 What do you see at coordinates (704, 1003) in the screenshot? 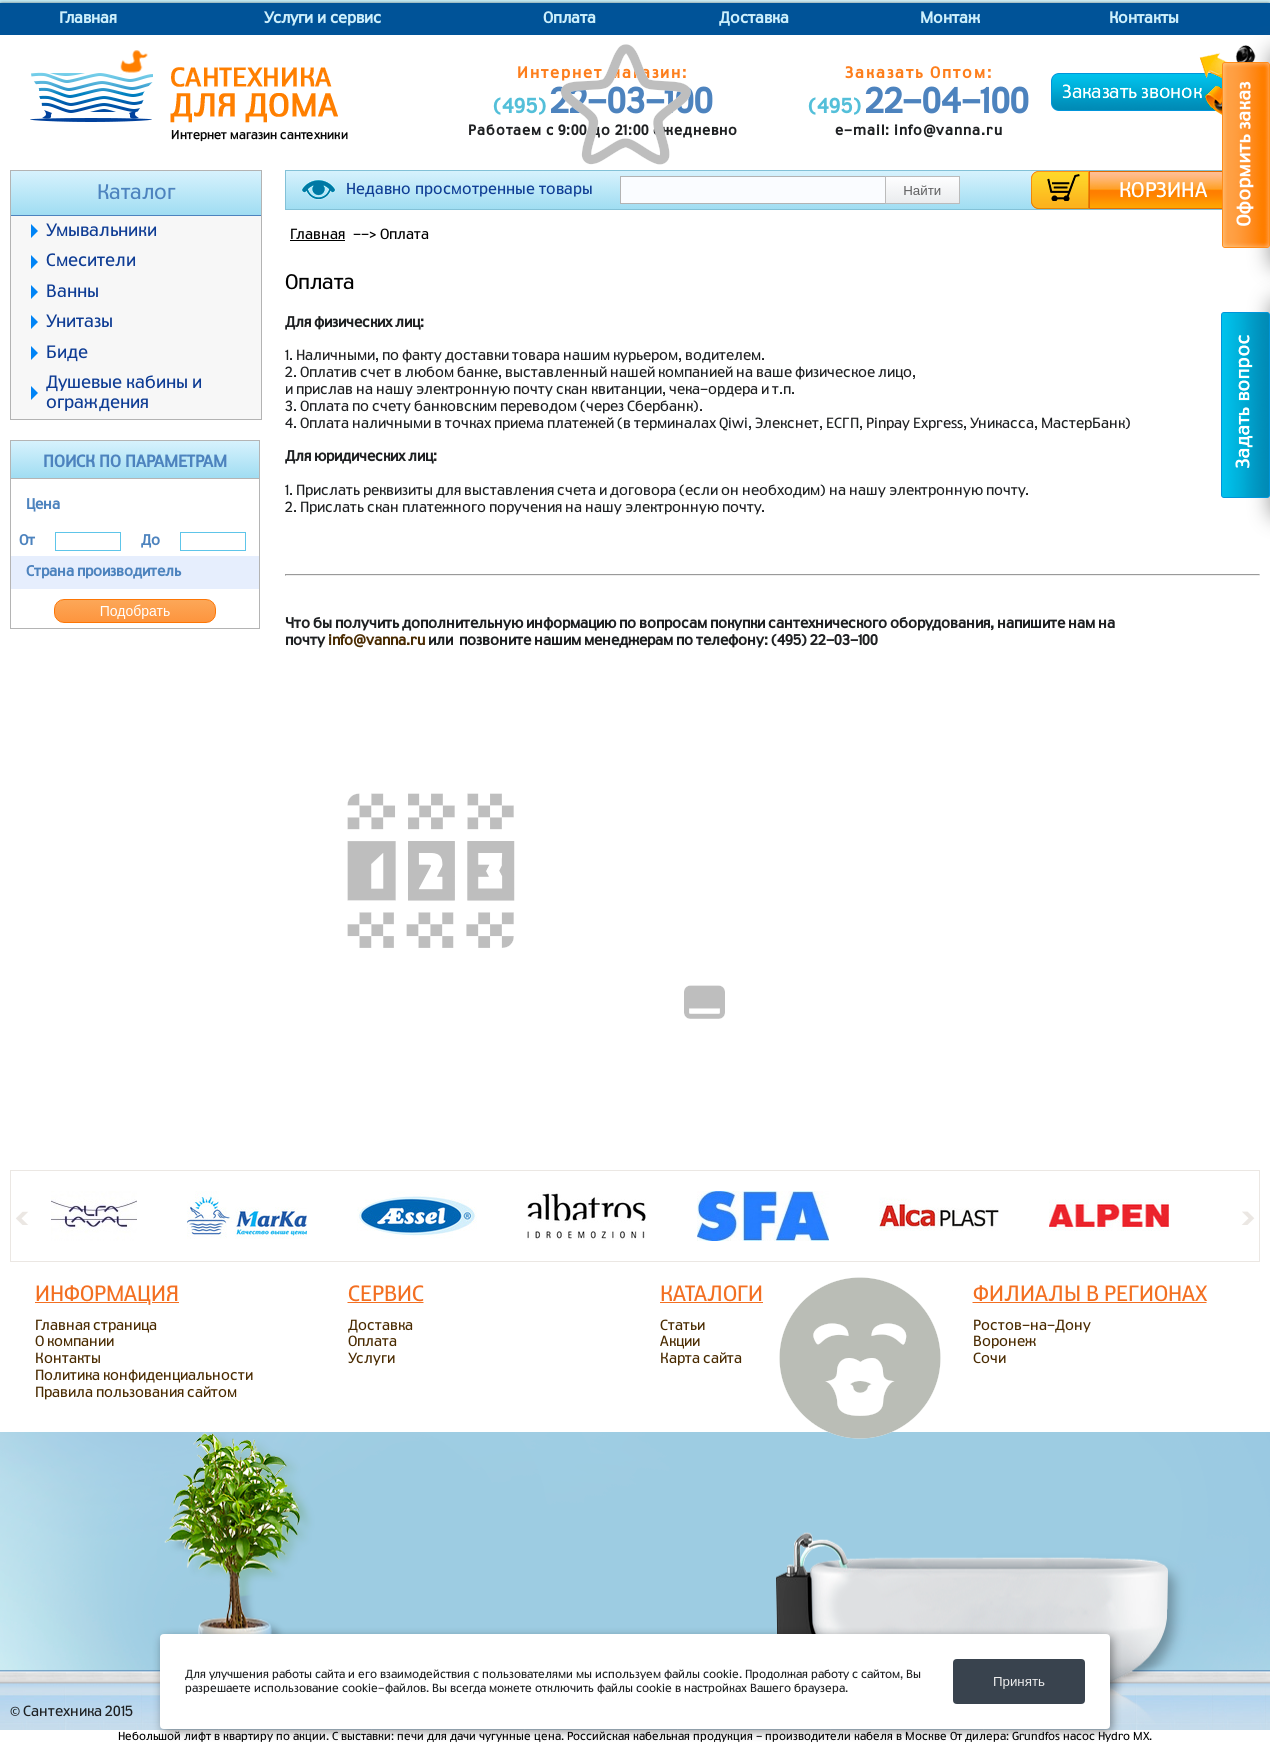
I see `access removable storage device` at bounding box center [704, 1003].